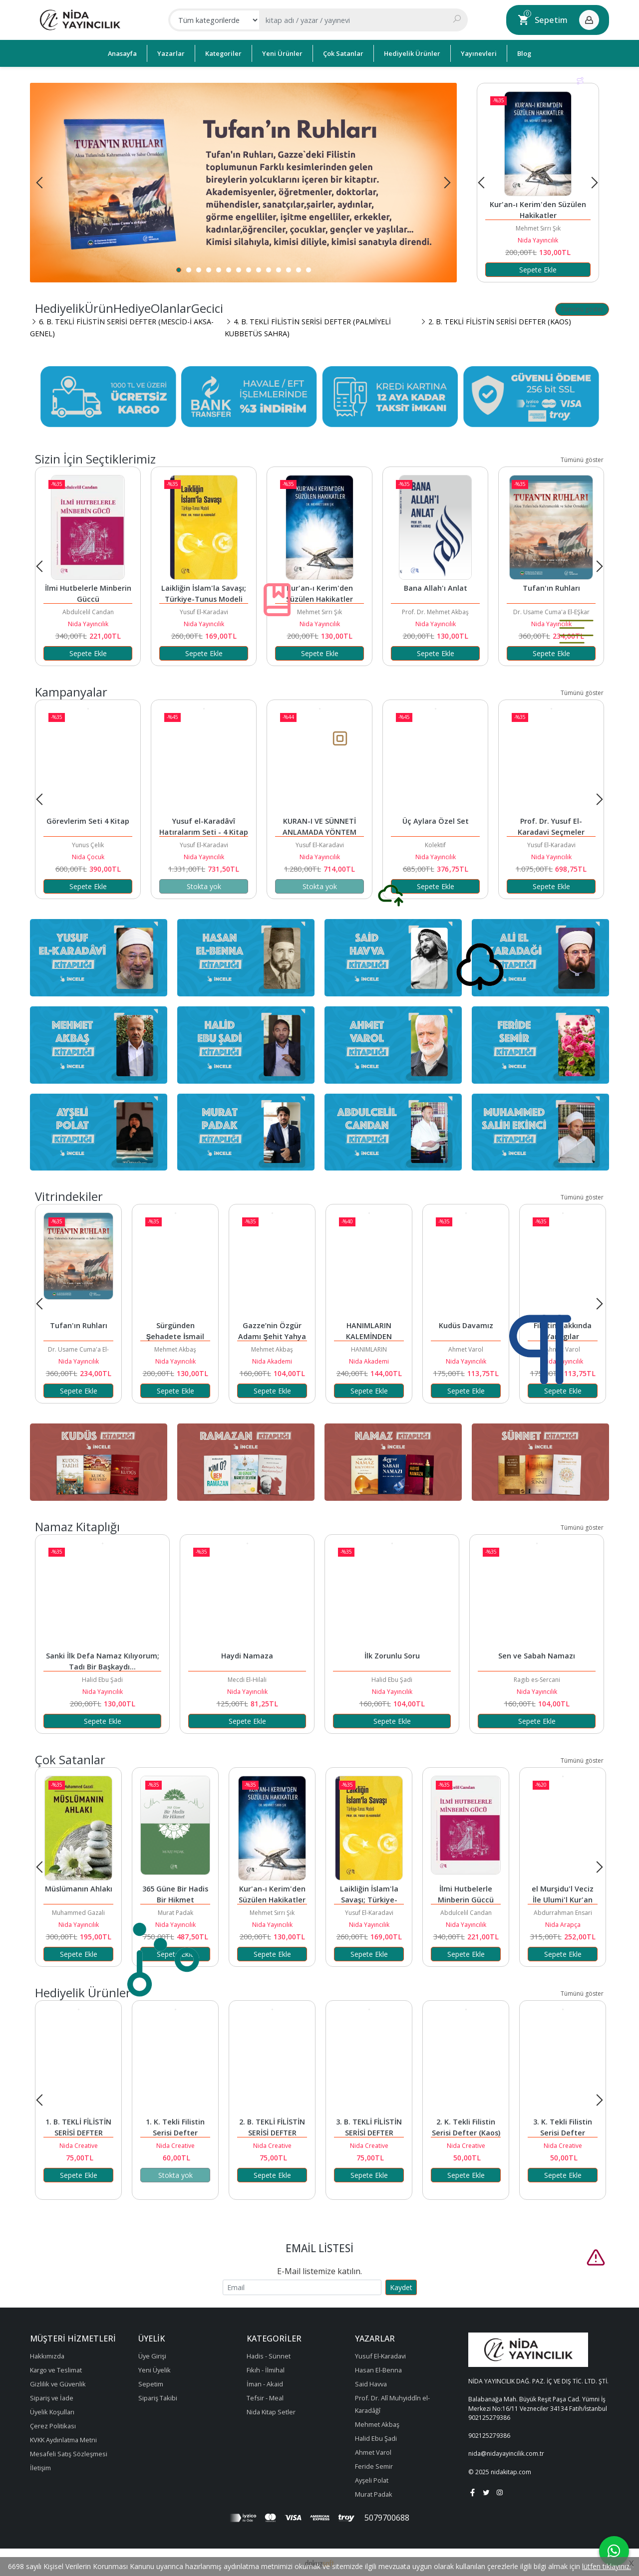  What do you see at coordinates (576, 632) in the screenshot?
I see `align text to the left` at bounding box center [576, 632].